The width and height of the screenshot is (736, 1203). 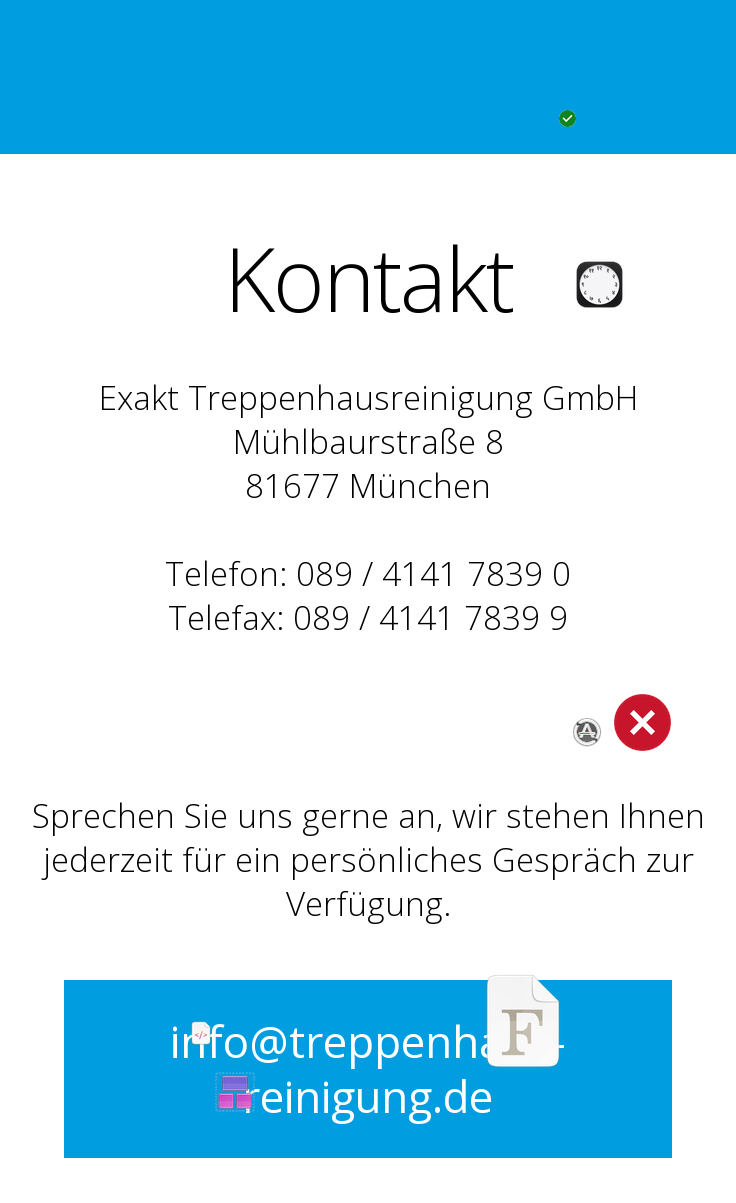 What do you see at coordinates (642, 722) in the screenshot?
I see `cancel or close the current action` at bounding box center [642, 722].